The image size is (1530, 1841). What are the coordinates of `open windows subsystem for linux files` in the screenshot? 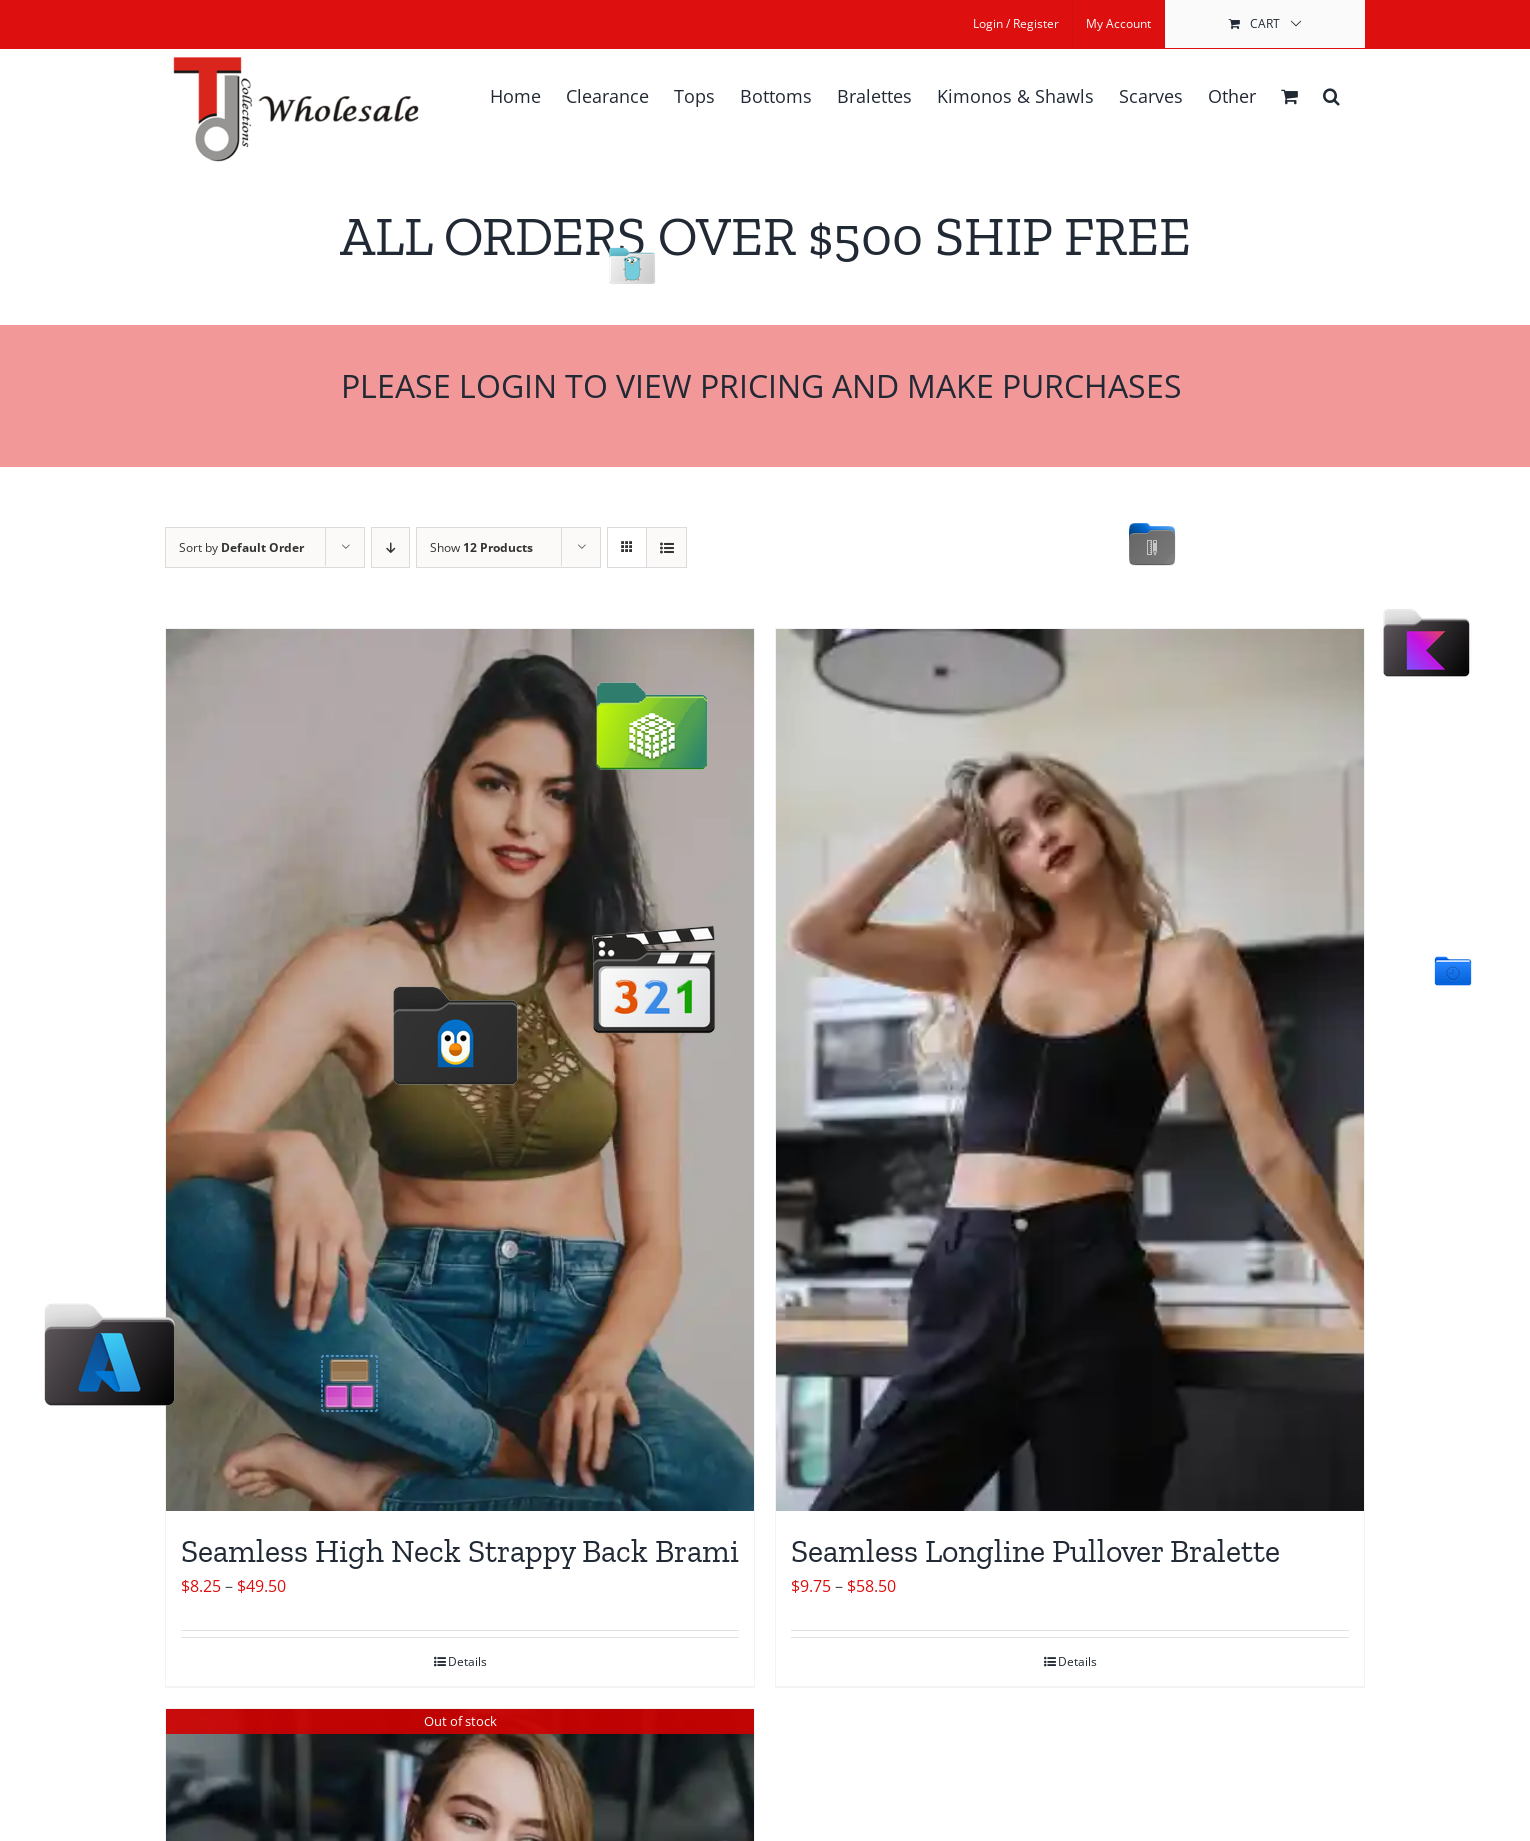 It's located at (455, 1039).